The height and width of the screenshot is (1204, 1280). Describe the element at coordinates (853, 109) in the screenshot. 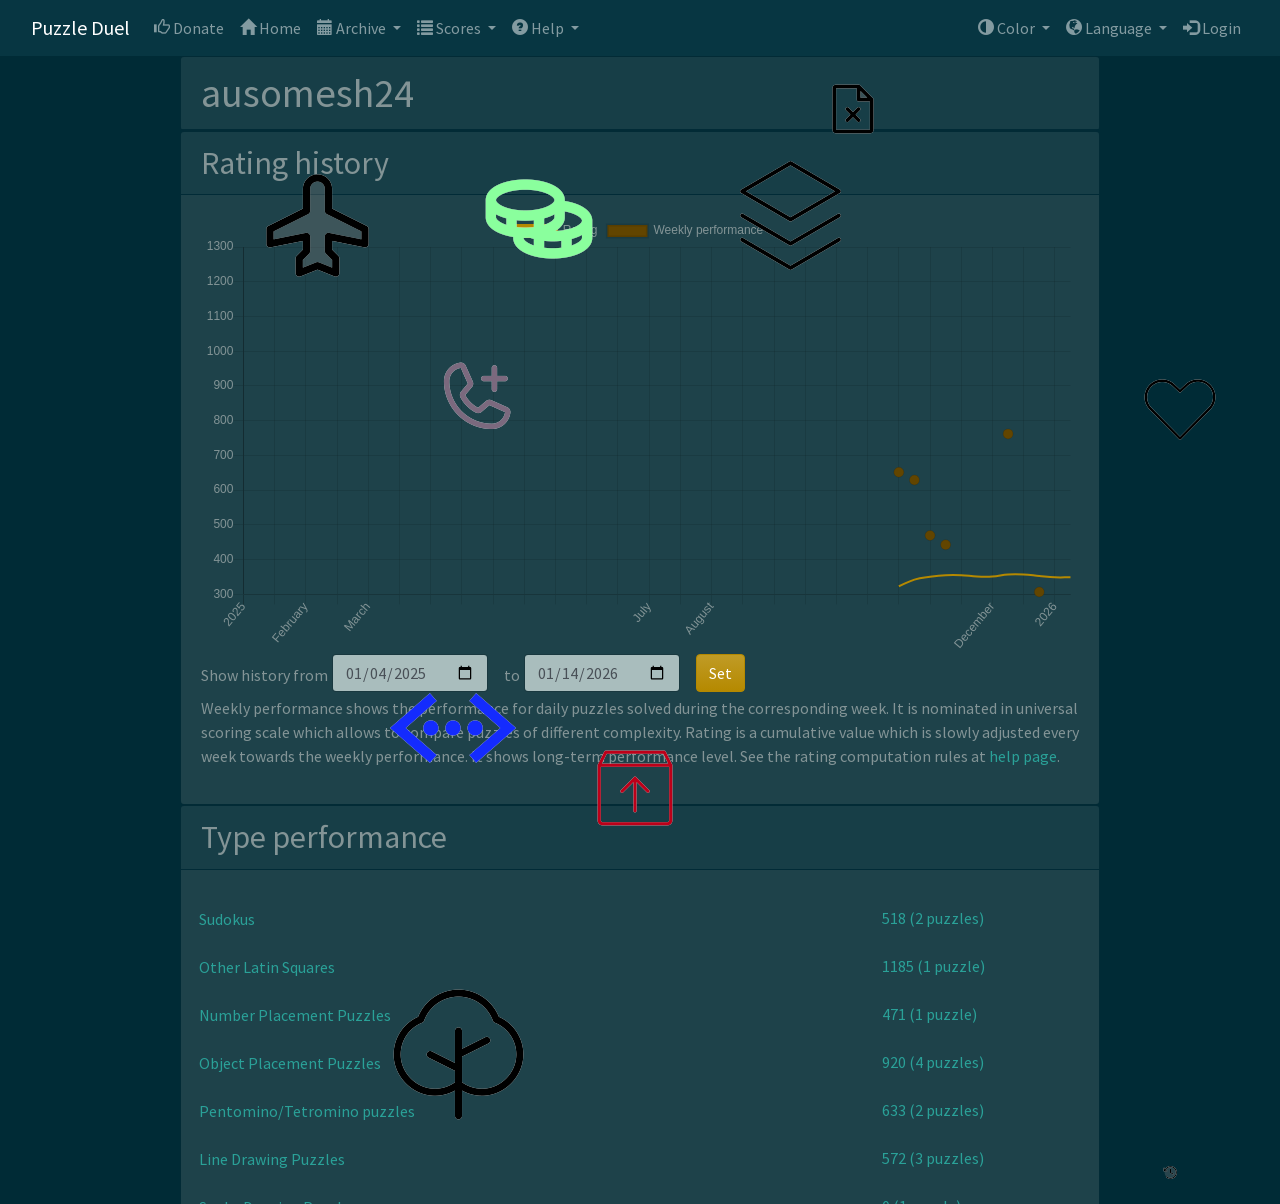

I see `delete or remove a file` at that location.